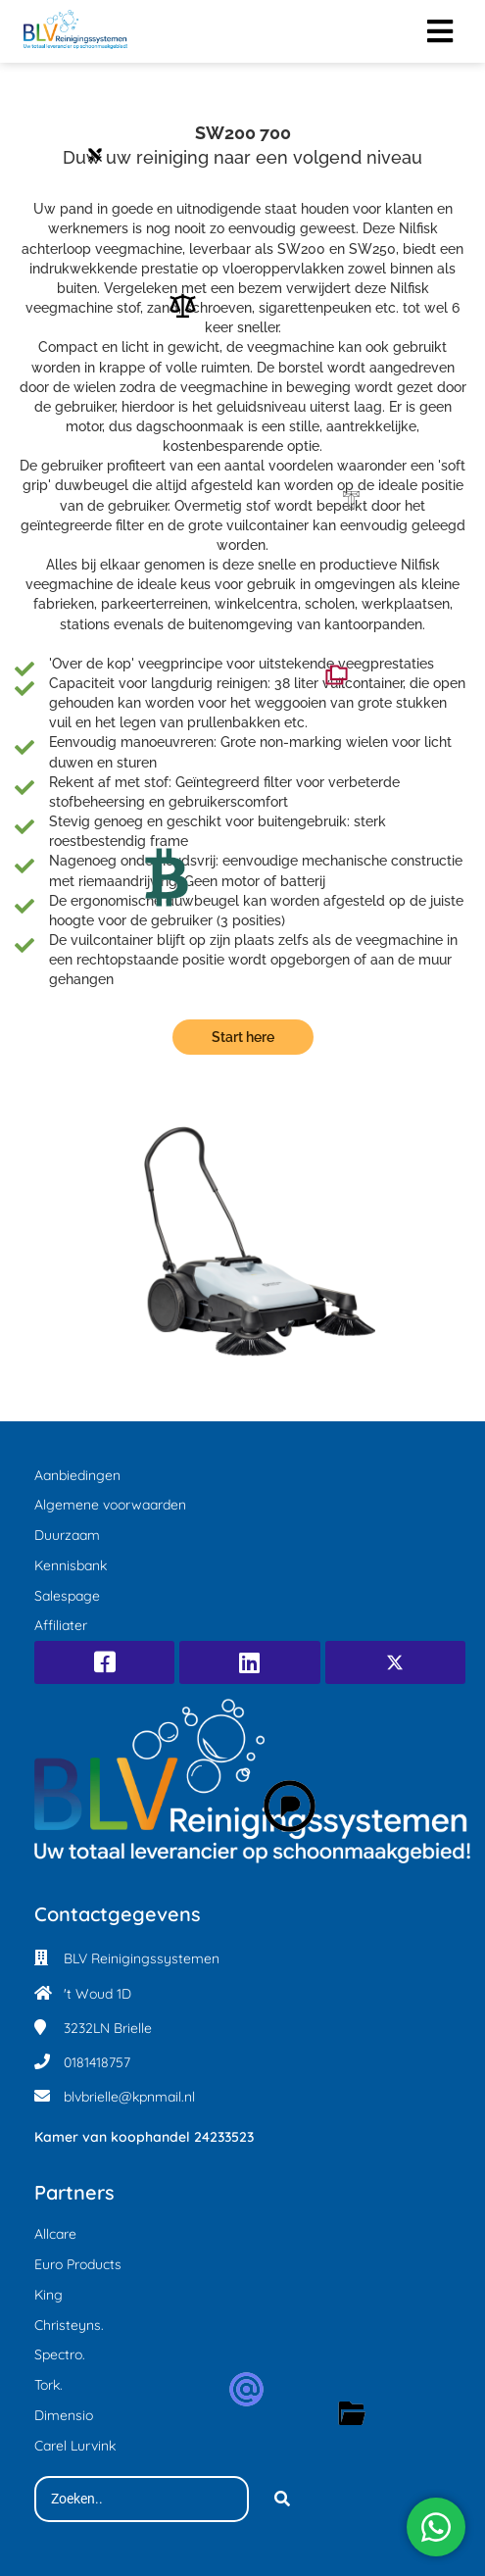 This screenshot has width=485, height=2576. Describe the element at coordinates (351, 500) in the screenshot. I see `visit talenthouse website or app` at that location.